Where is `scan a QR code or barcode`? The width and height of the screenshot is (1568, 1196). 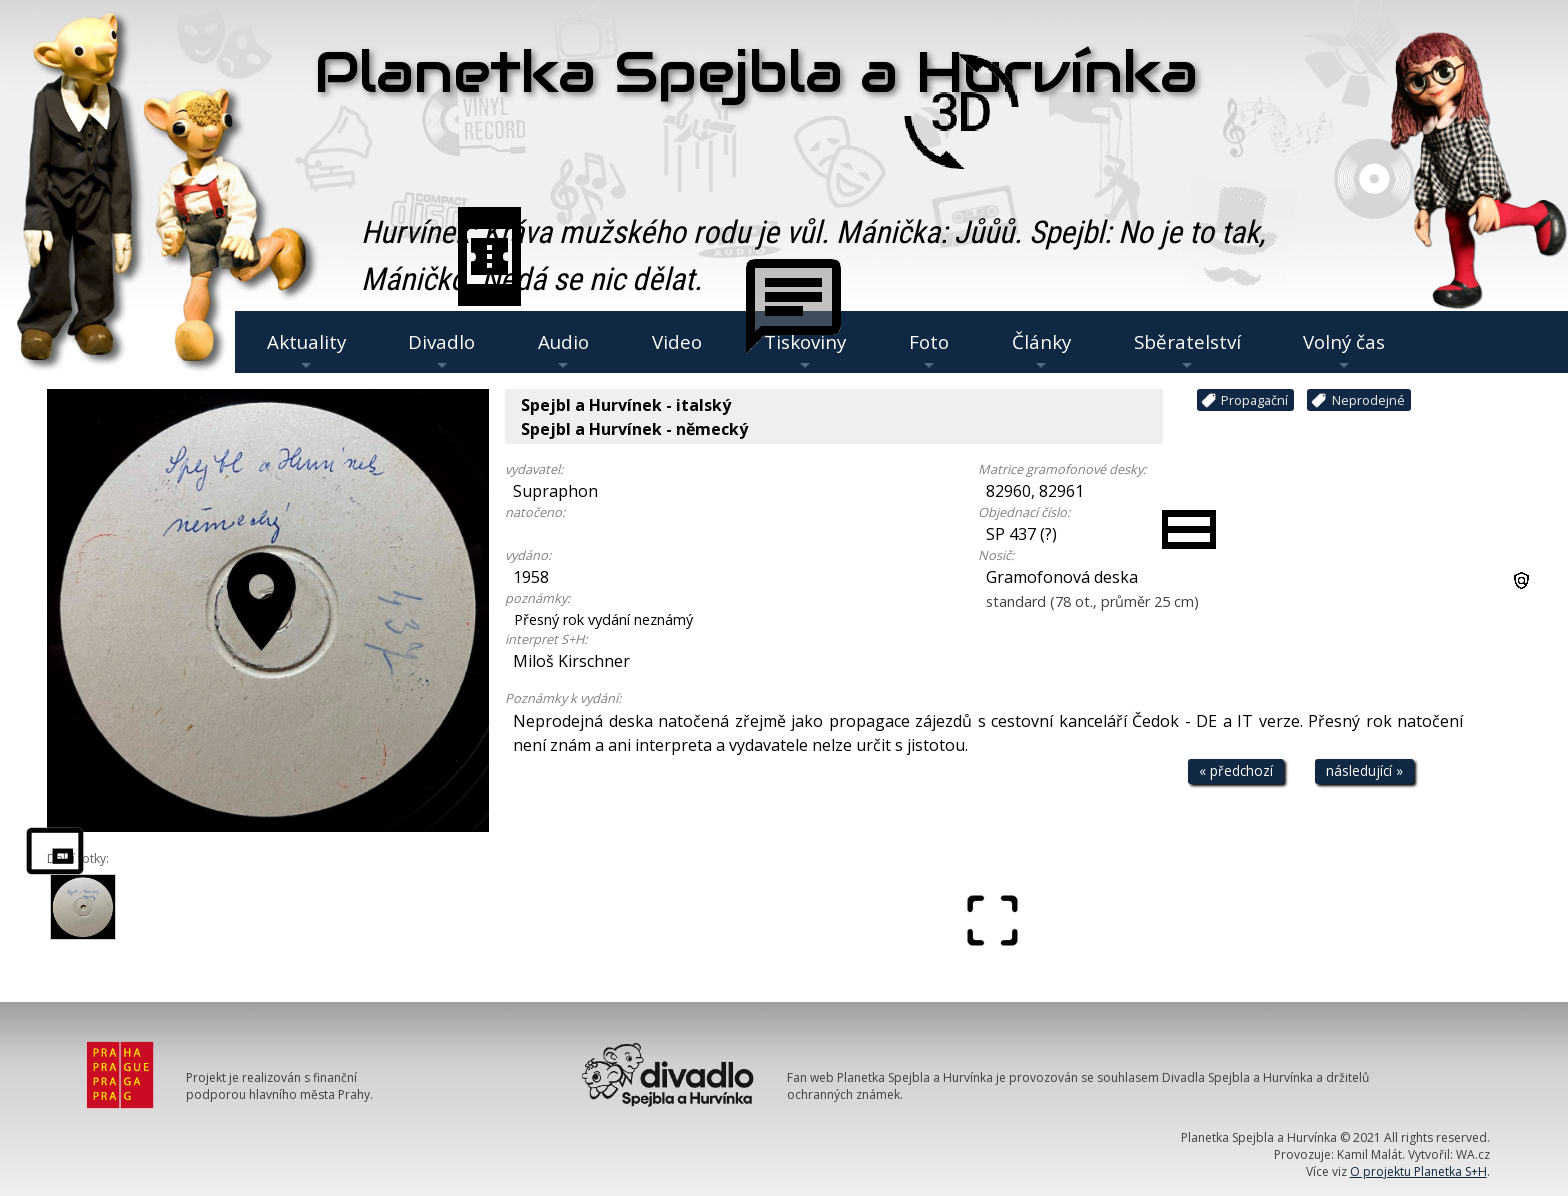
scan a QR code or barcode is located at coordinates (992, 920).